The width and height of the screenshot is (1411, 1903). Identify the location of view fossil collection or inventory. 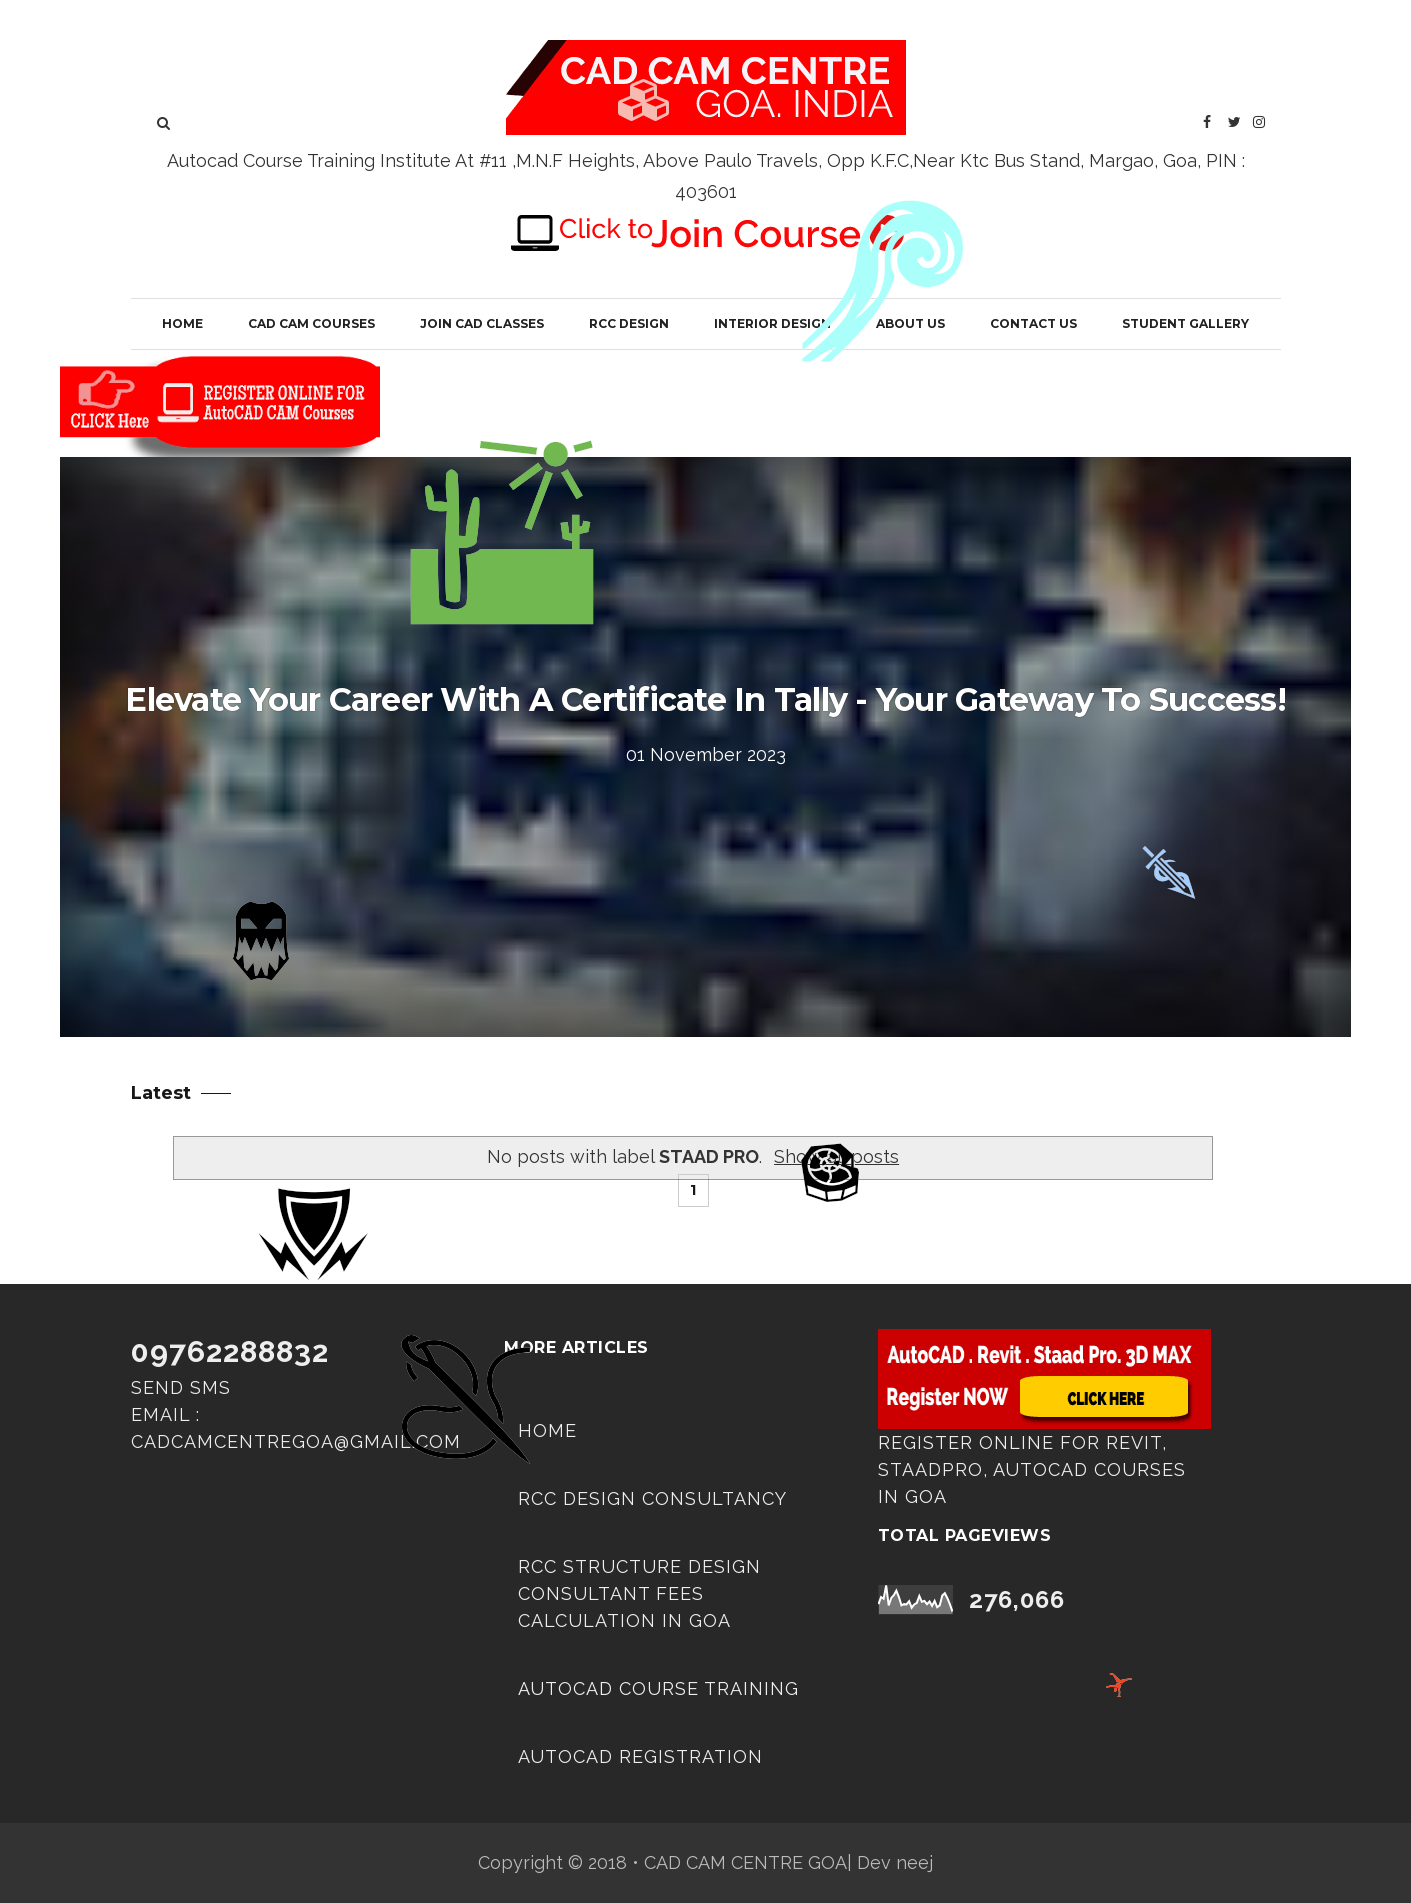
(830, 1172).